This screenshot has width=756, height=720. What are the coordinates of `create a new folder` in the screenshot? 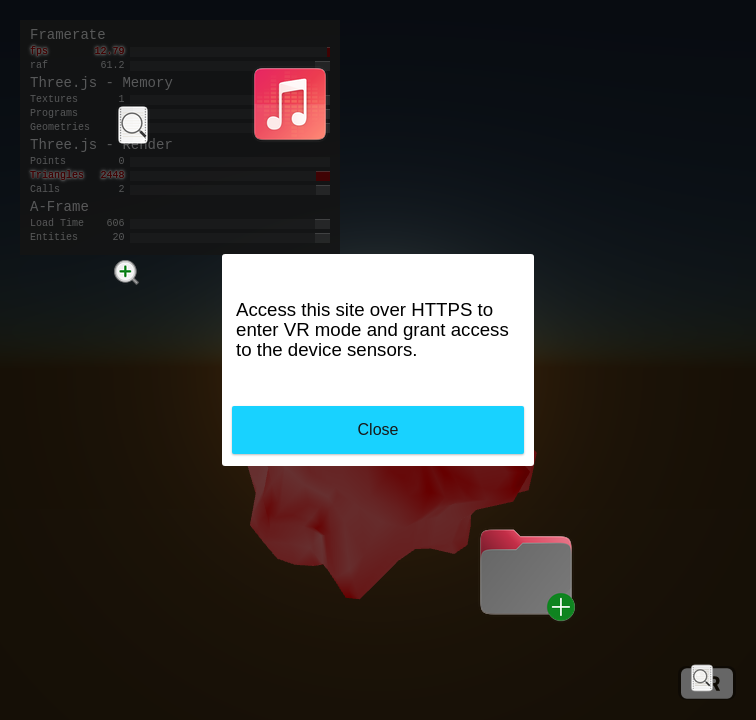 It's located at (526, 572).